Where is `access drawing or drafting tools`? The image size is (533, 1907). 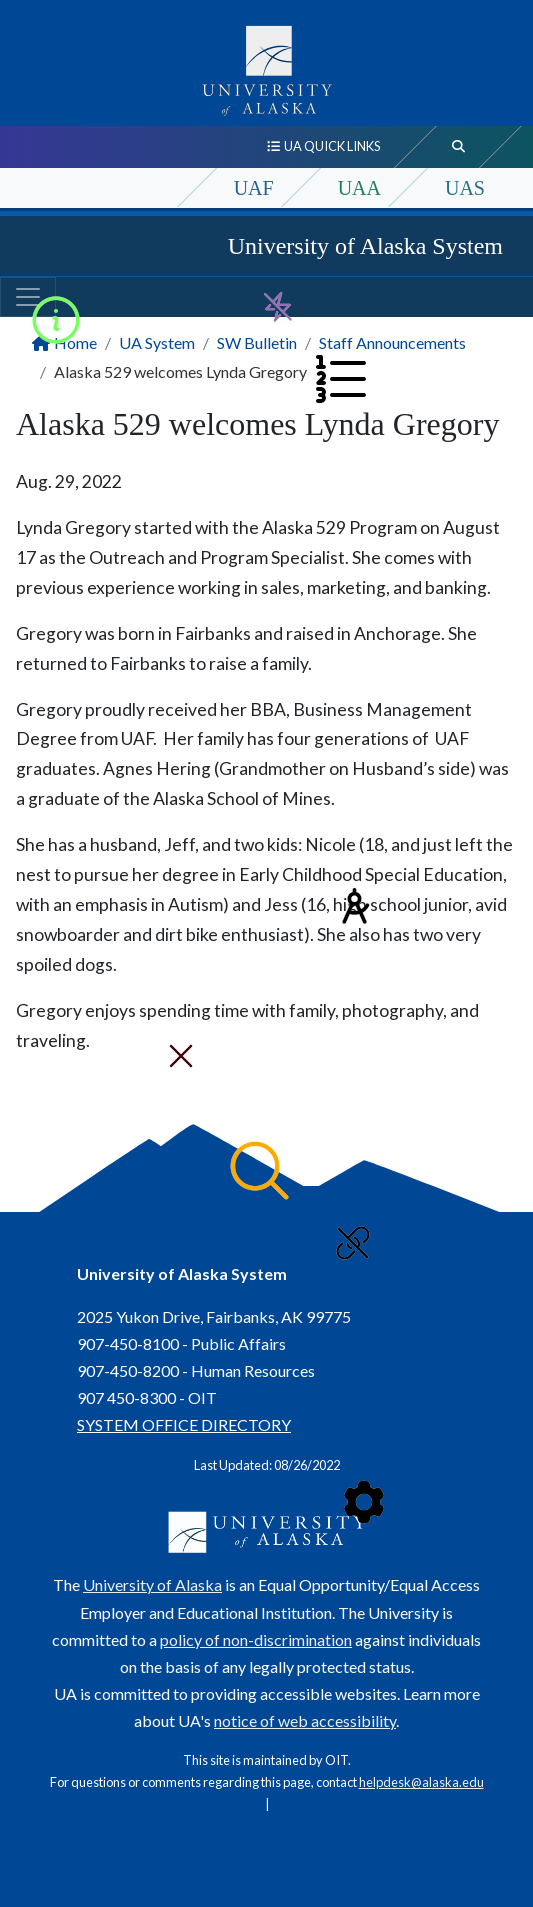
access drawing or drafting tools is located at coordinates (354, 906).